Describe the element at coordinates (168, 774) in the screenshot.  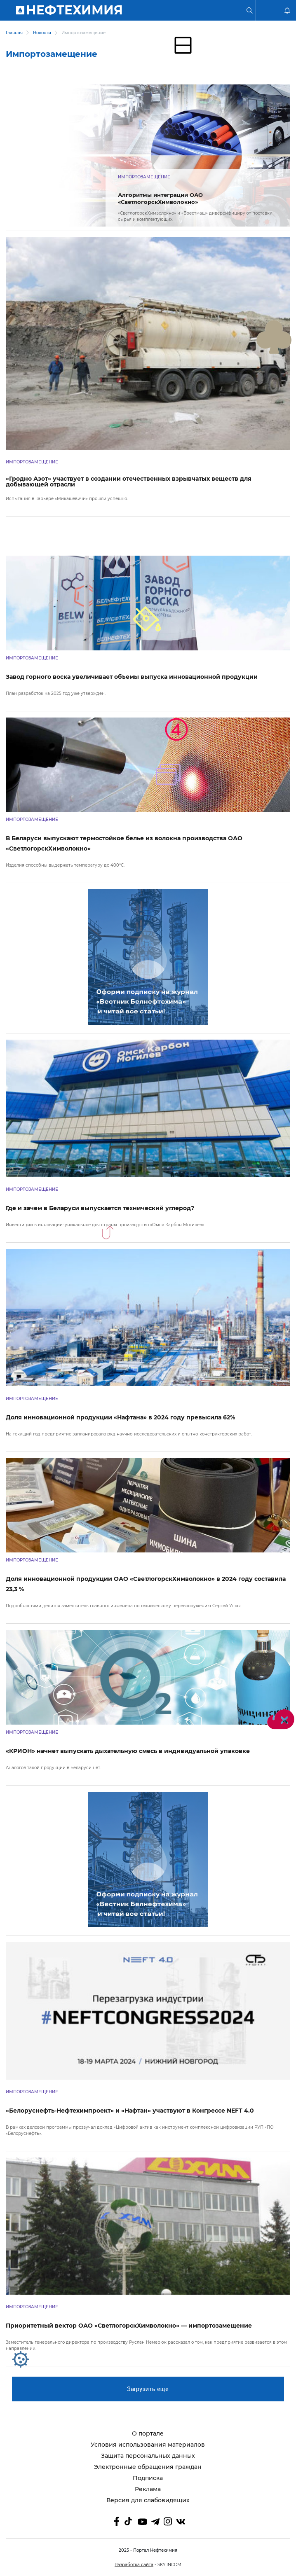
I see `view open browser windows` at that location.